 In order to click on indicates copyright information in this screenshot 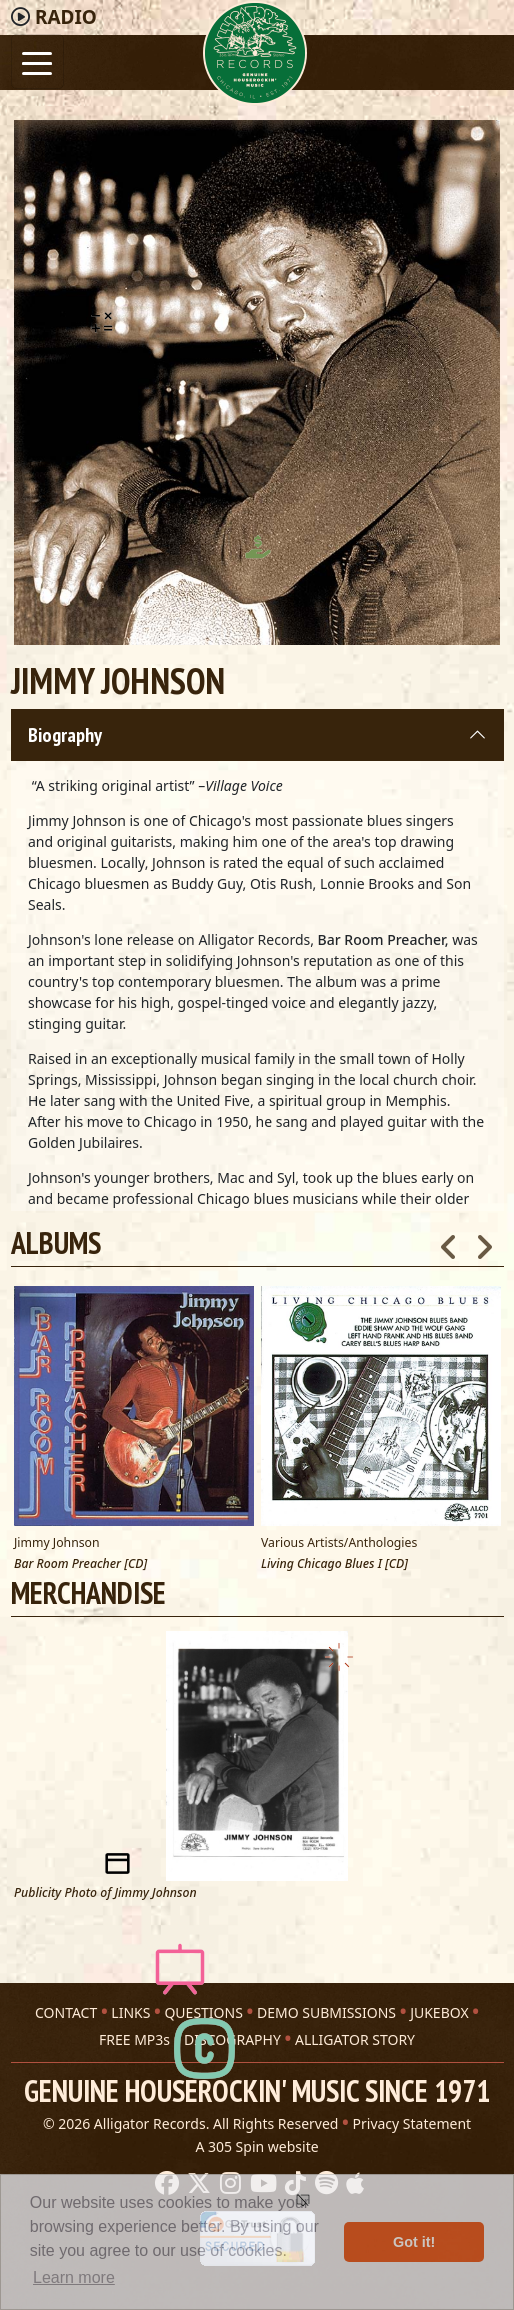, I will do `click(204, 2048)`.